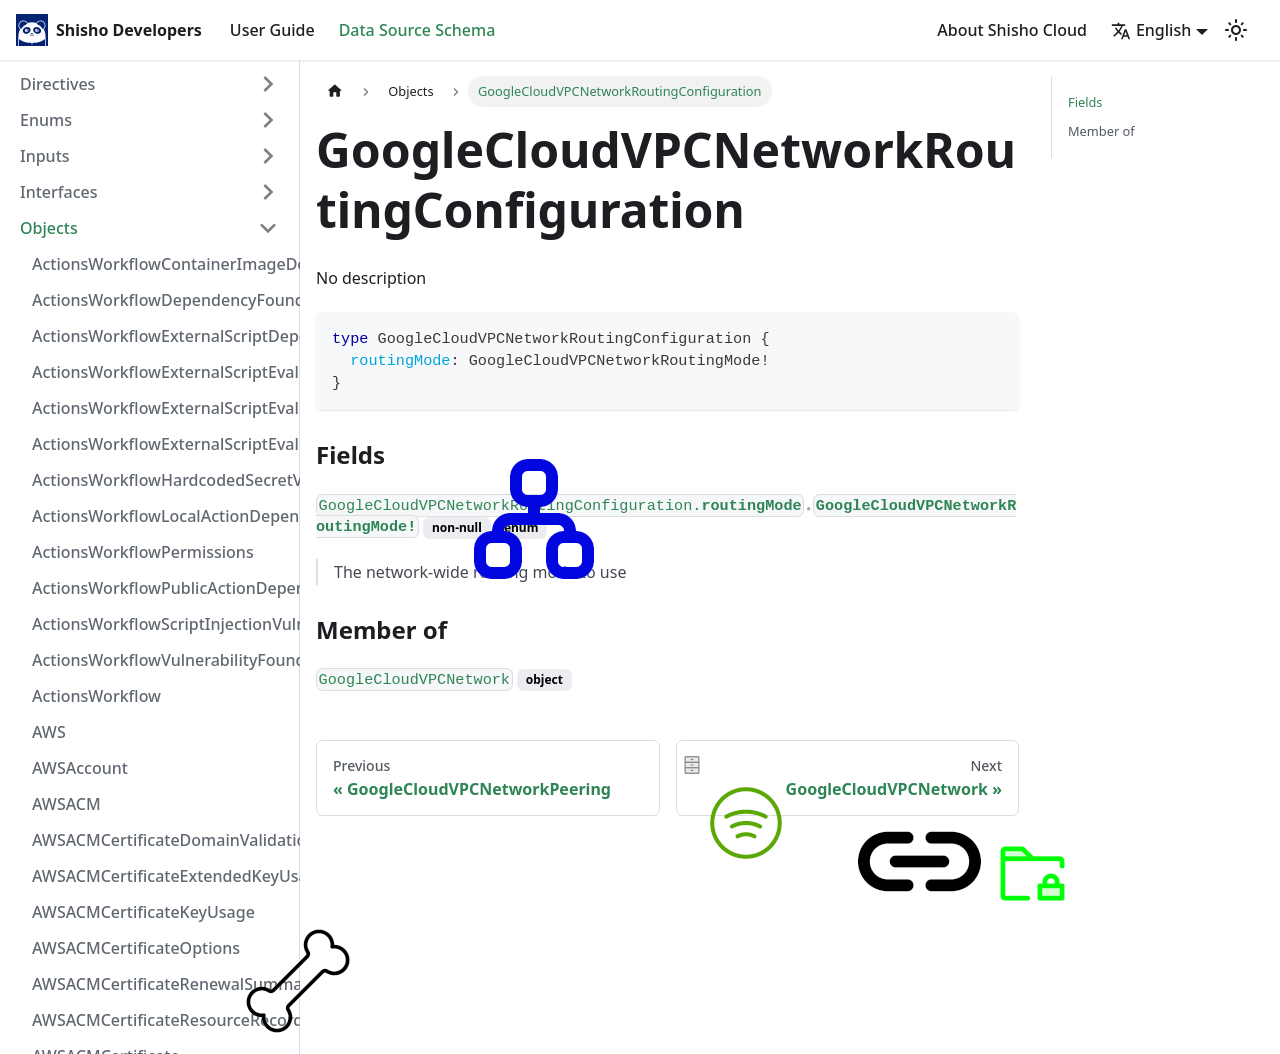  I want to click on access pet-related features or settings, so click(298, 981).